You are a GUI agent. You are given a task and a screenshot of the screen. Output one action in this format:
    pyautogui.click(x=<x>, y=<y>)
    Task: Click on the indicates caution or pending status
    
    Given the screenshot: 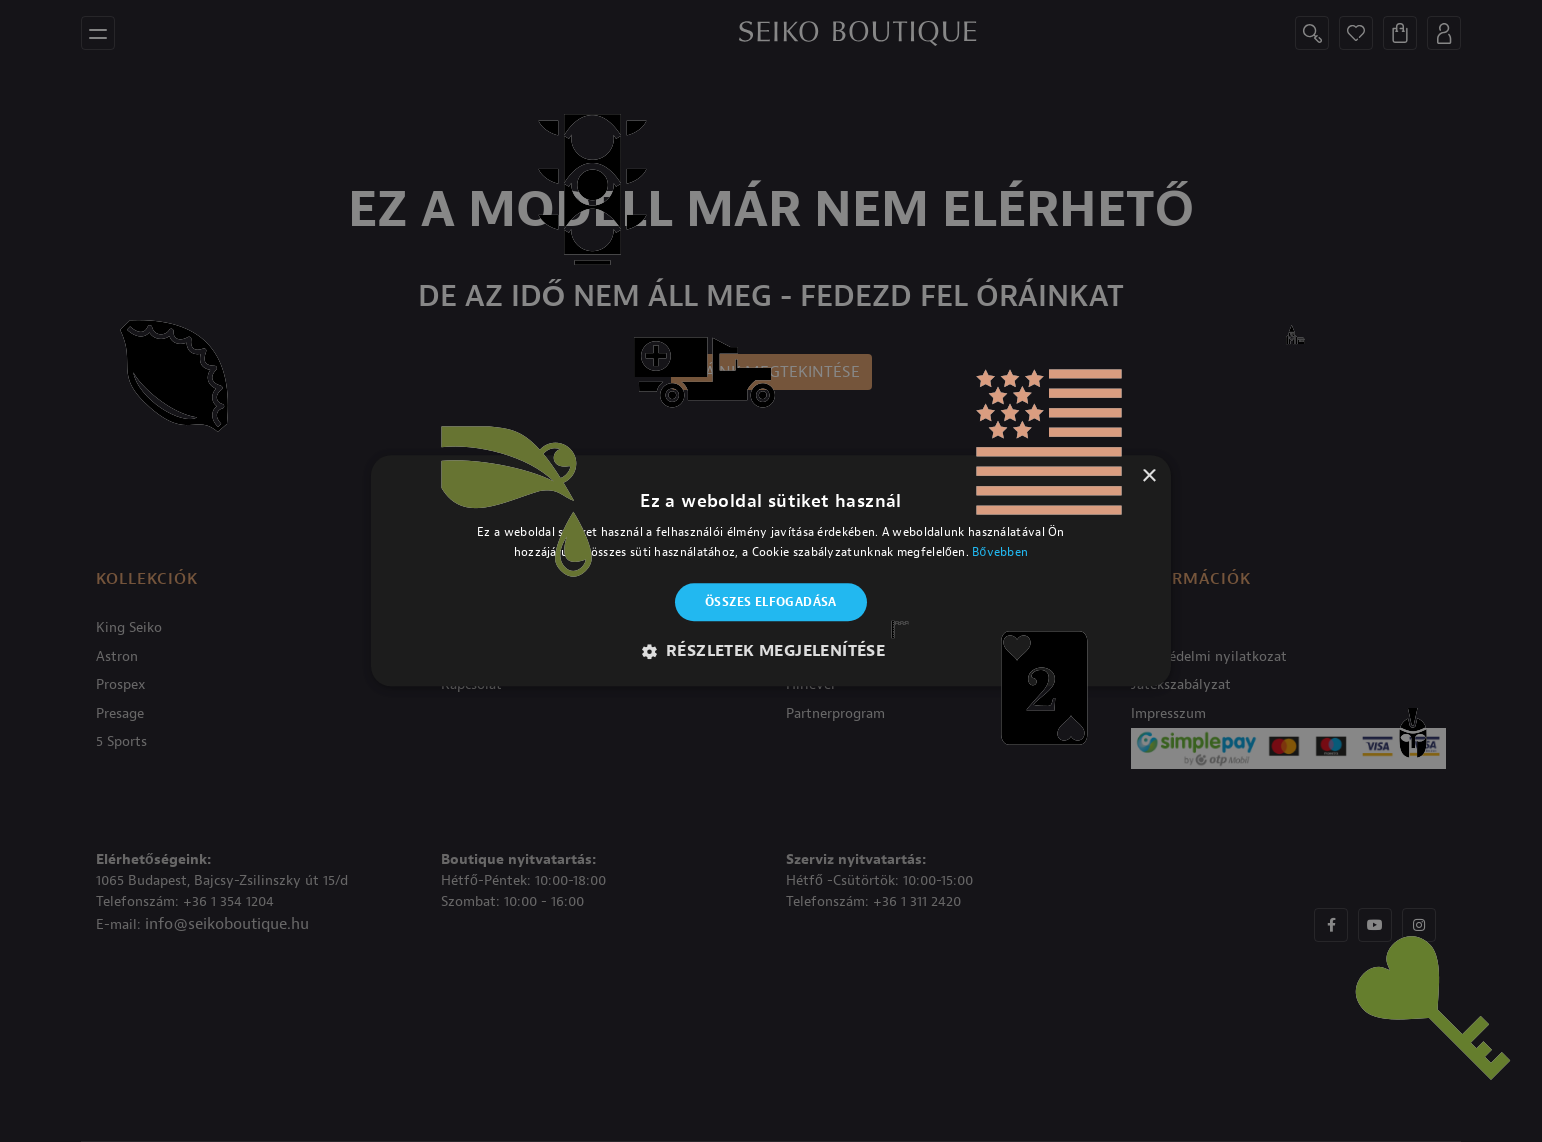 What is the action you would take?
    pyautogui.click(x=592, y=189)
    